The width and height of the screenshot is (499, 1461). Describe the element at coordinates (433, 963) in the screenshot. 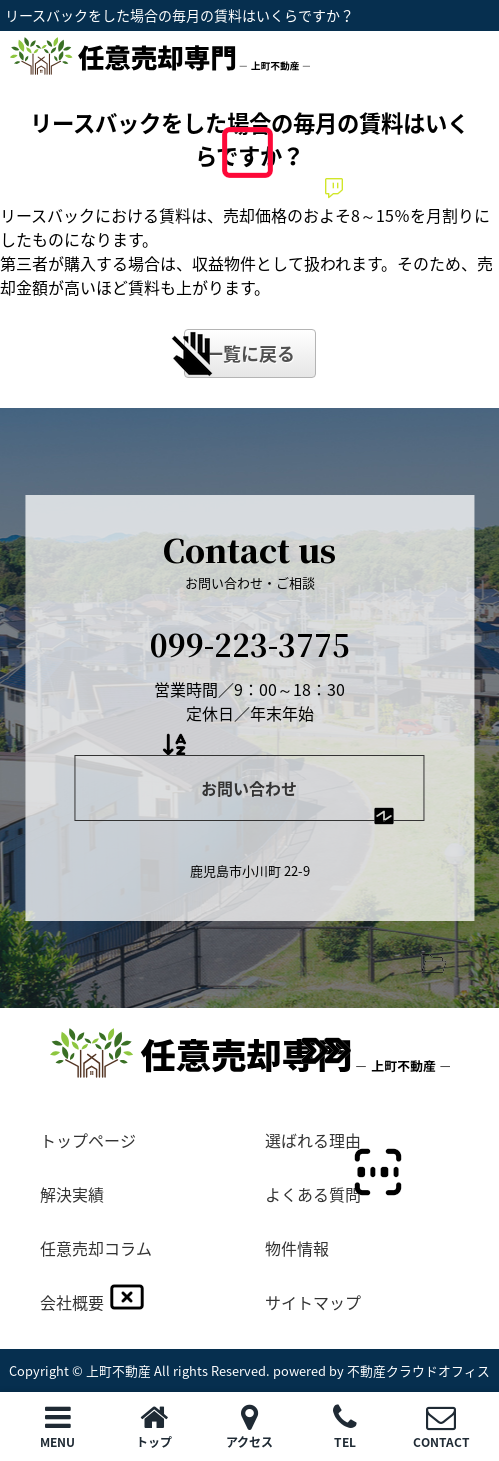

I see `open folder containing files` at that location.